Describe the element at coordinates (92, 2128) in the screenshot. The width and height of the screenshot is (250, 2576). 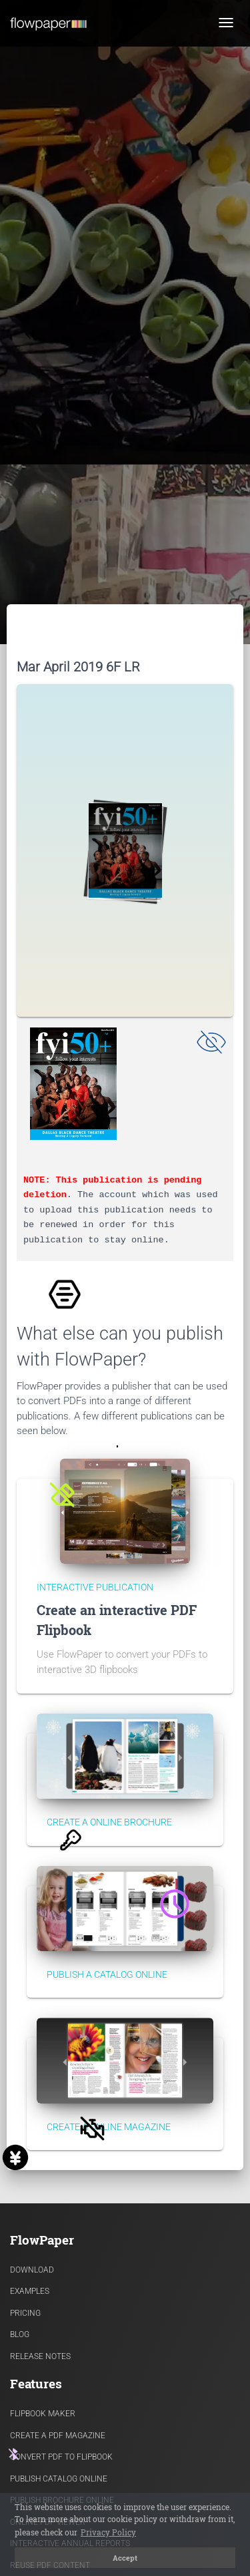
I see `engine disabled or turned off` at that location.